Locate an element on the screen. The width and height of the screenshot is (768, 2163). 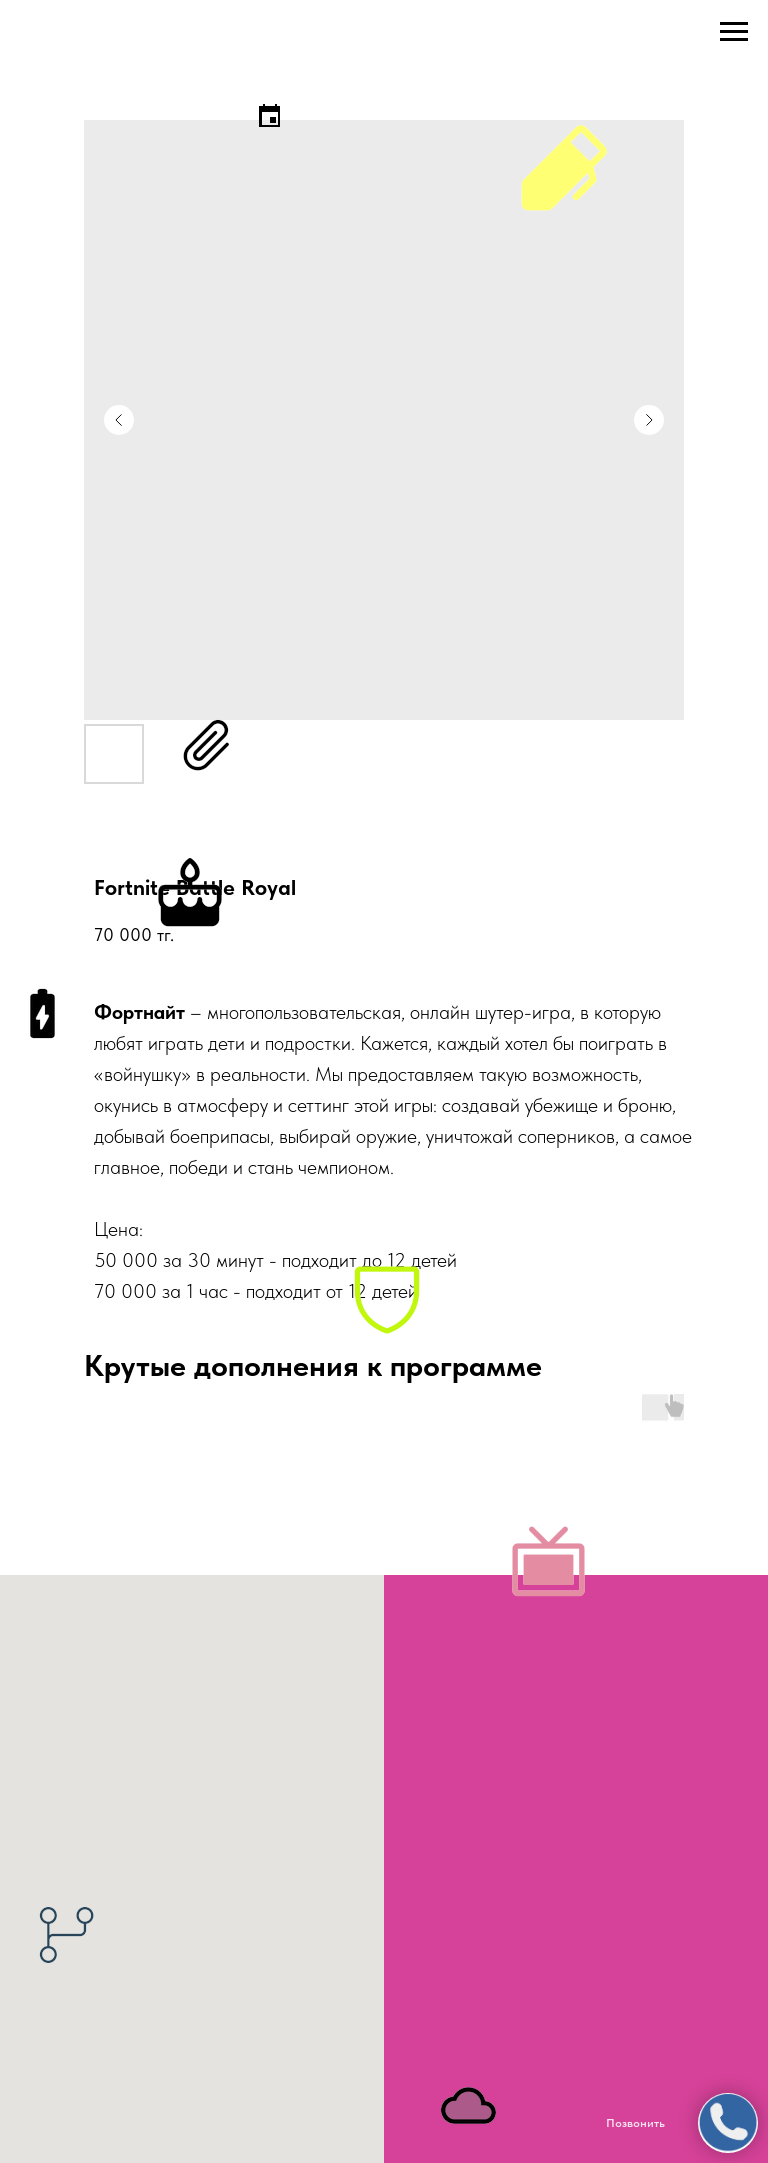
cloud storage or sync status is located at coordinates (468, 2105).